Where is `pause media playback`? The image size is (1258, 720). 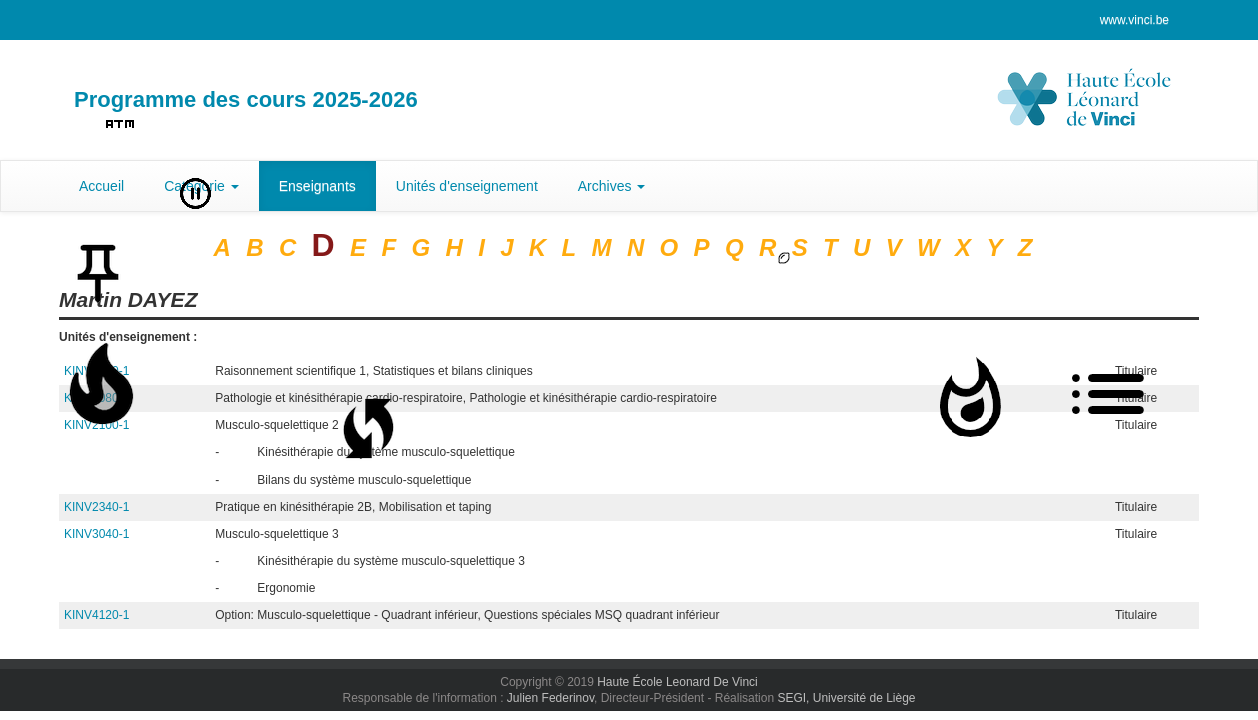 pause media playback is located at coordinates (195, 193).